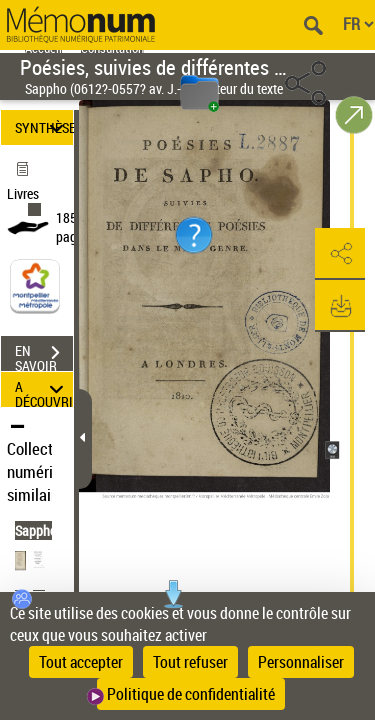  I want to click on indicates a symbolic link or shortcut to another file, so click(354, 115).